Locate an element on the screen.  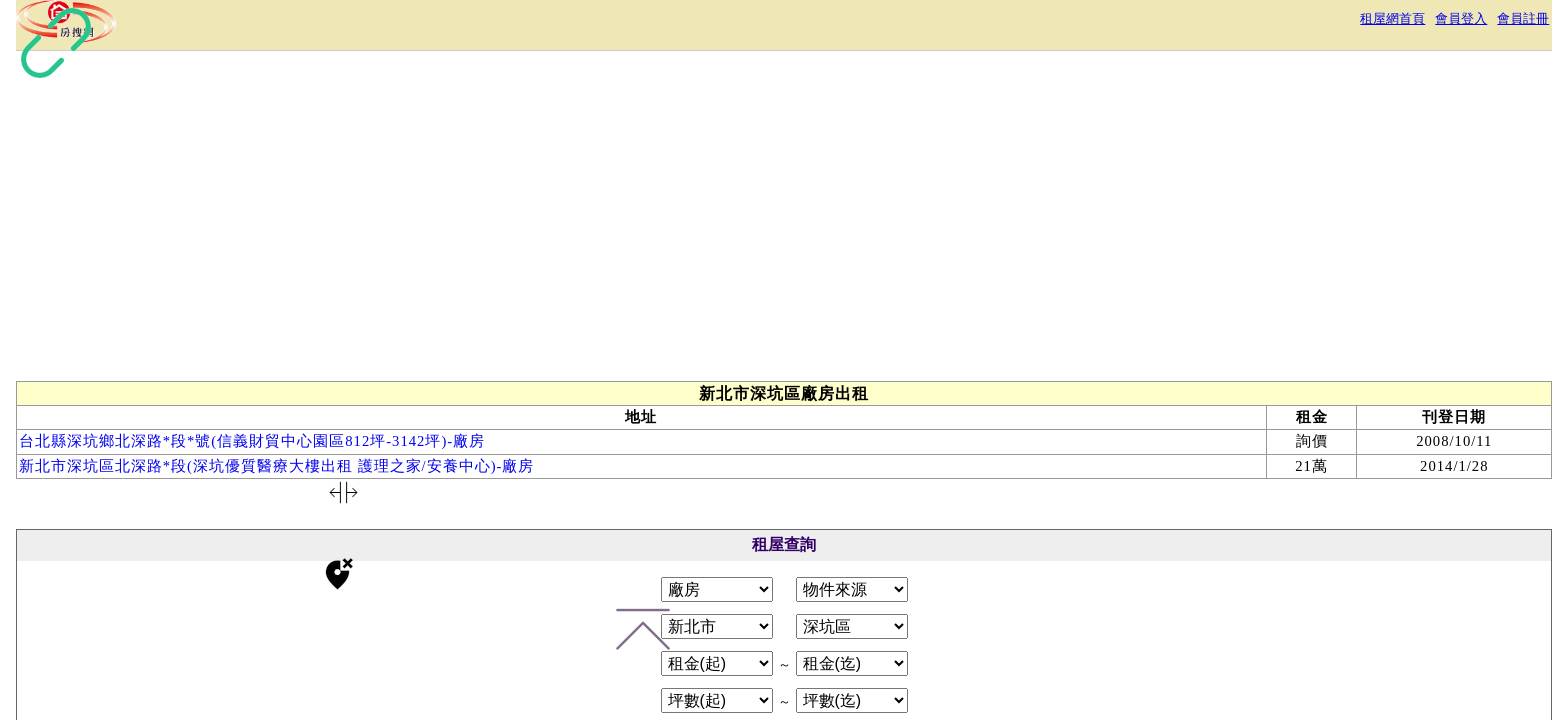
unlink or disconnect a connected item is located at coordinates (56, 43).